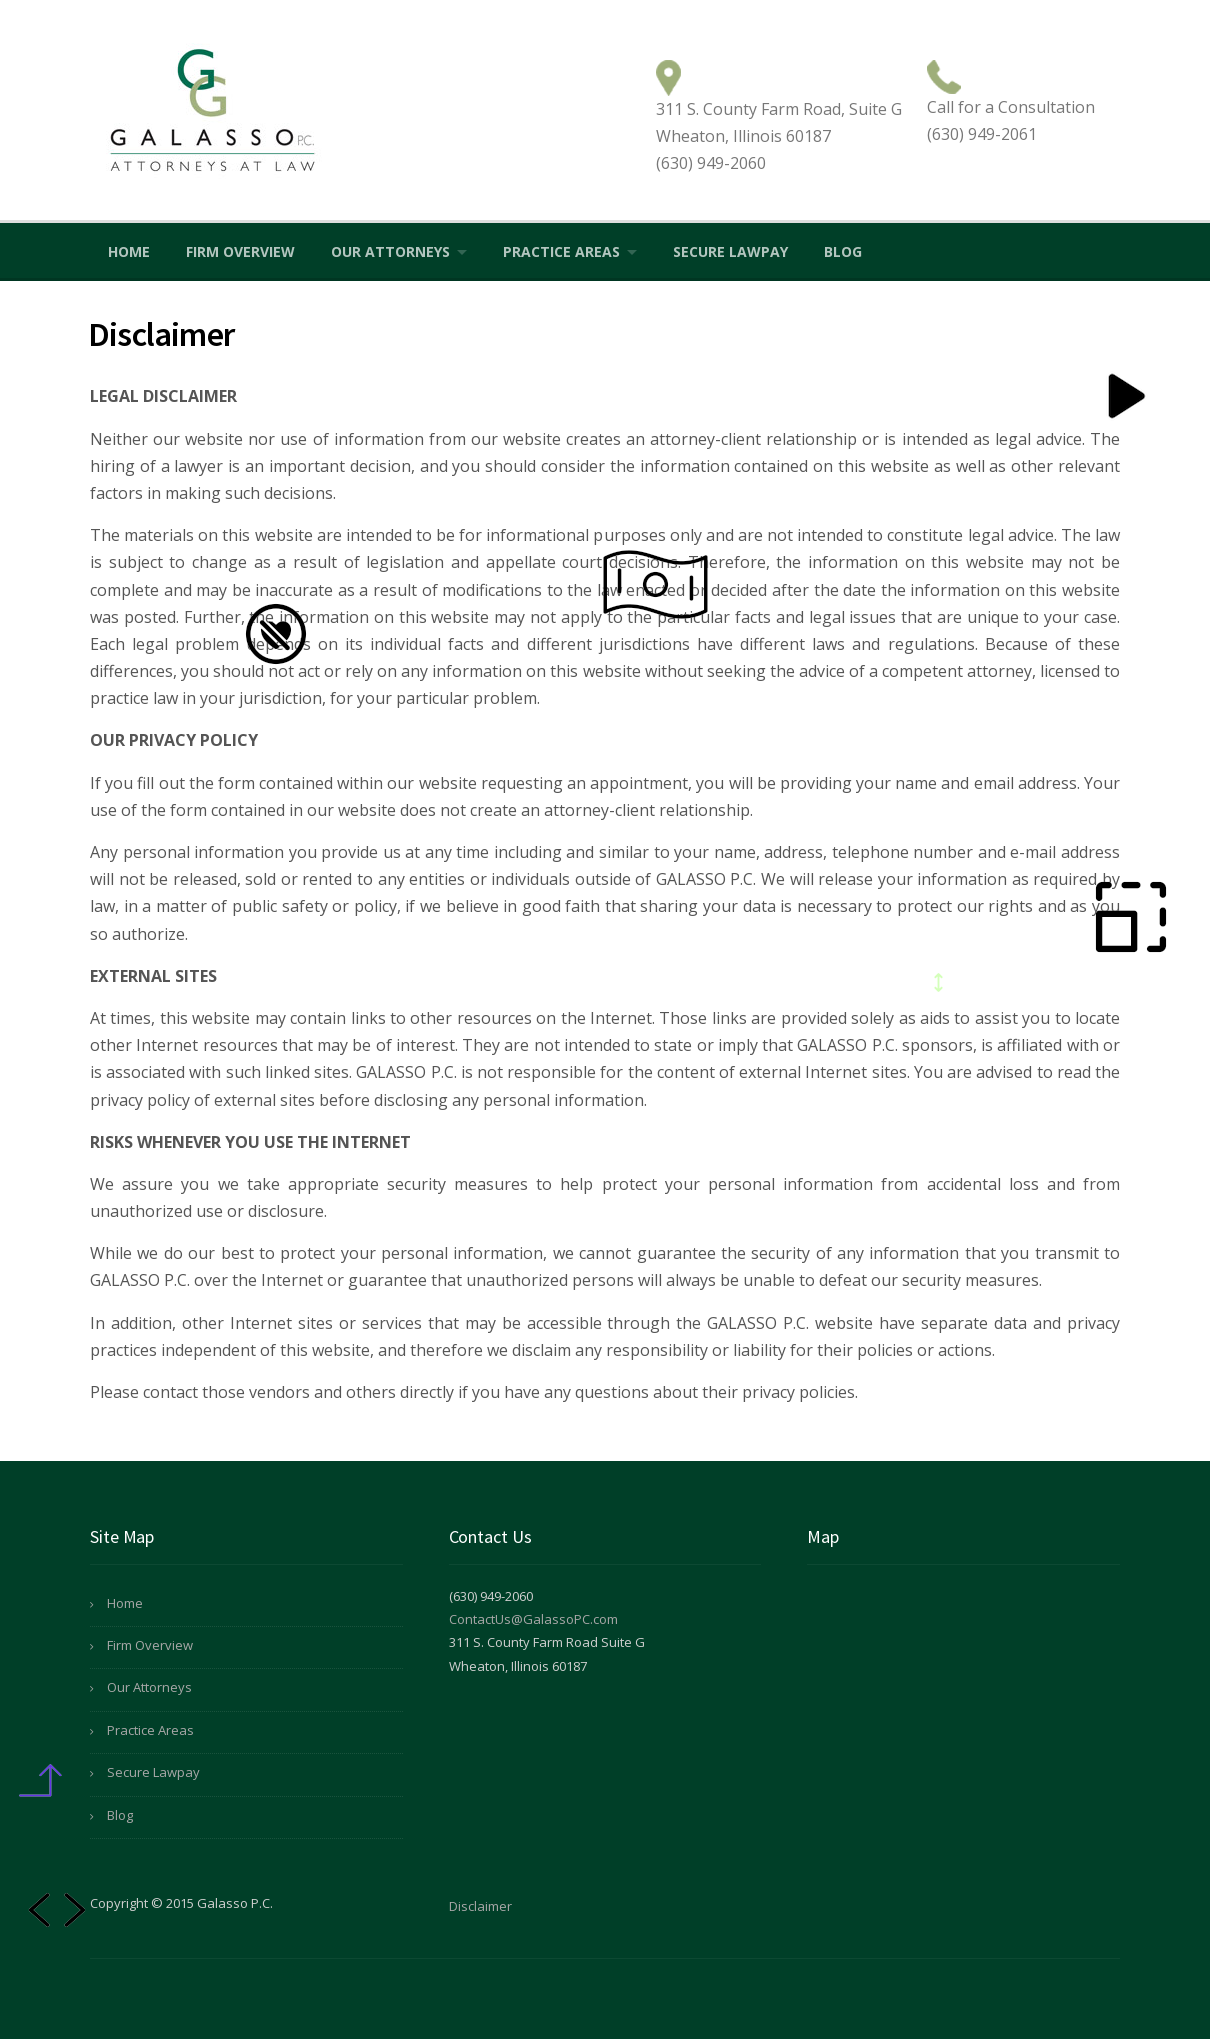 This screenshot has width=1210, height=2039. I want to click on play media content, so click(1123, 396).